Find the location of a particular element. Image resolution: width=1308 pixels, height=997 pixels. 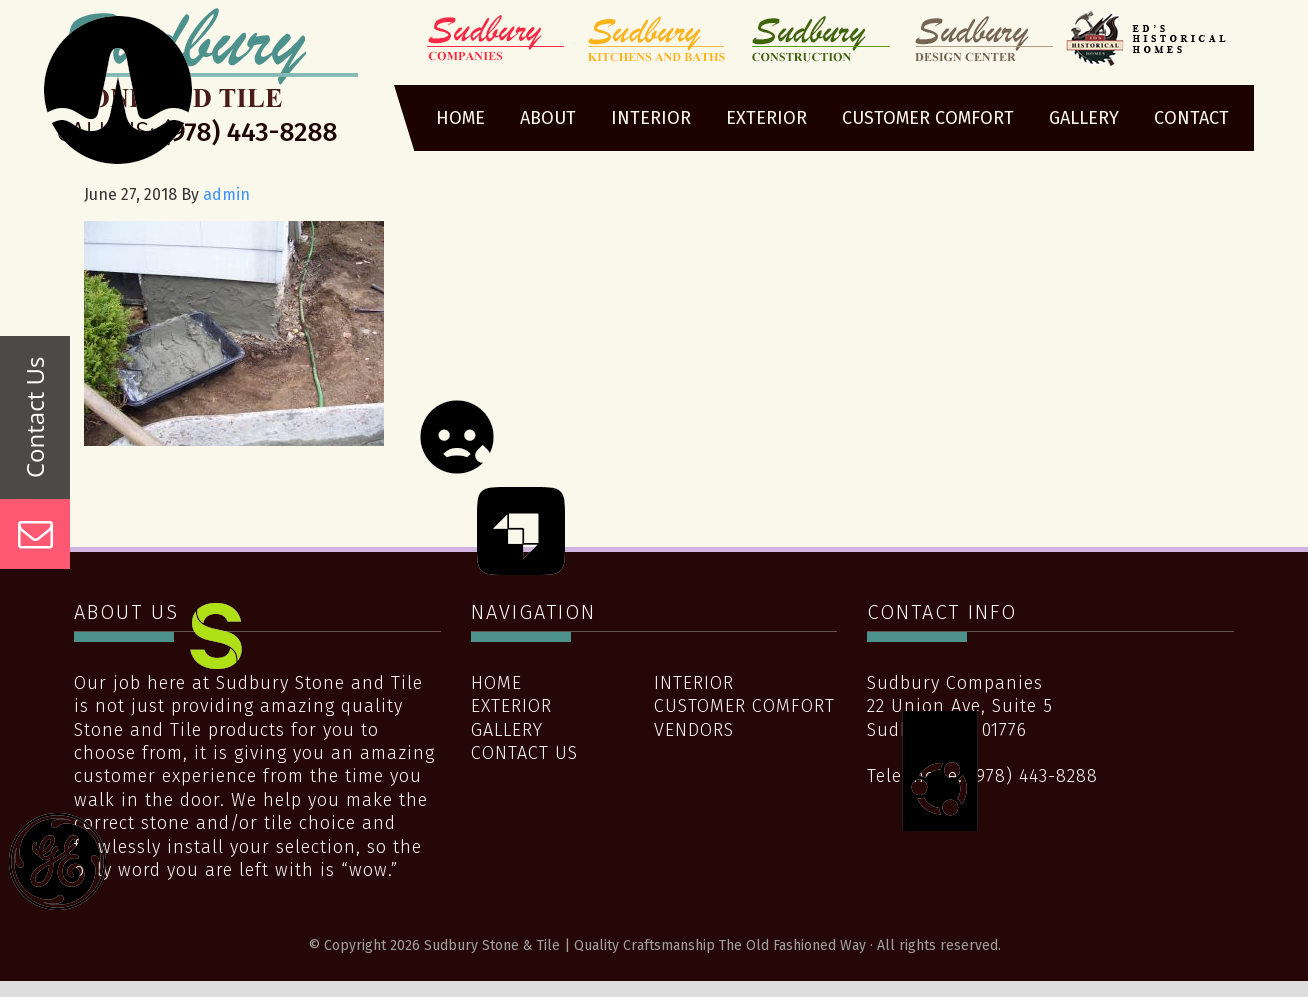

open strapi CMS dashboard is located at coordinates (521, 531).